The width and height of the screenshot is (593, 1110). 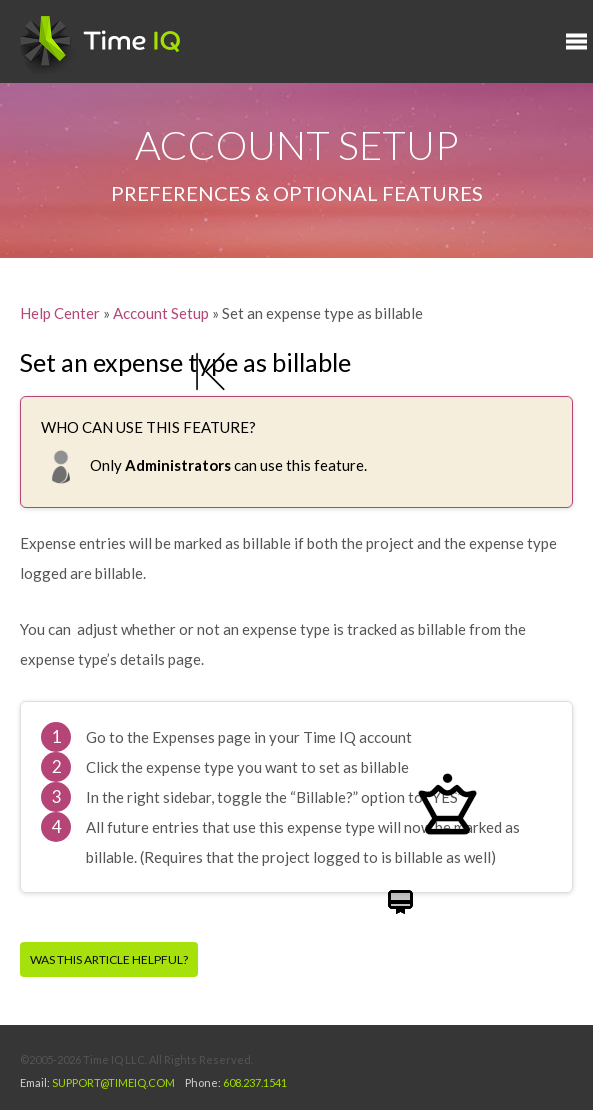 What do you see at coordinates (400, 902) in the screenshot?
I see `view membership card details` at bounding box center [400, 902].